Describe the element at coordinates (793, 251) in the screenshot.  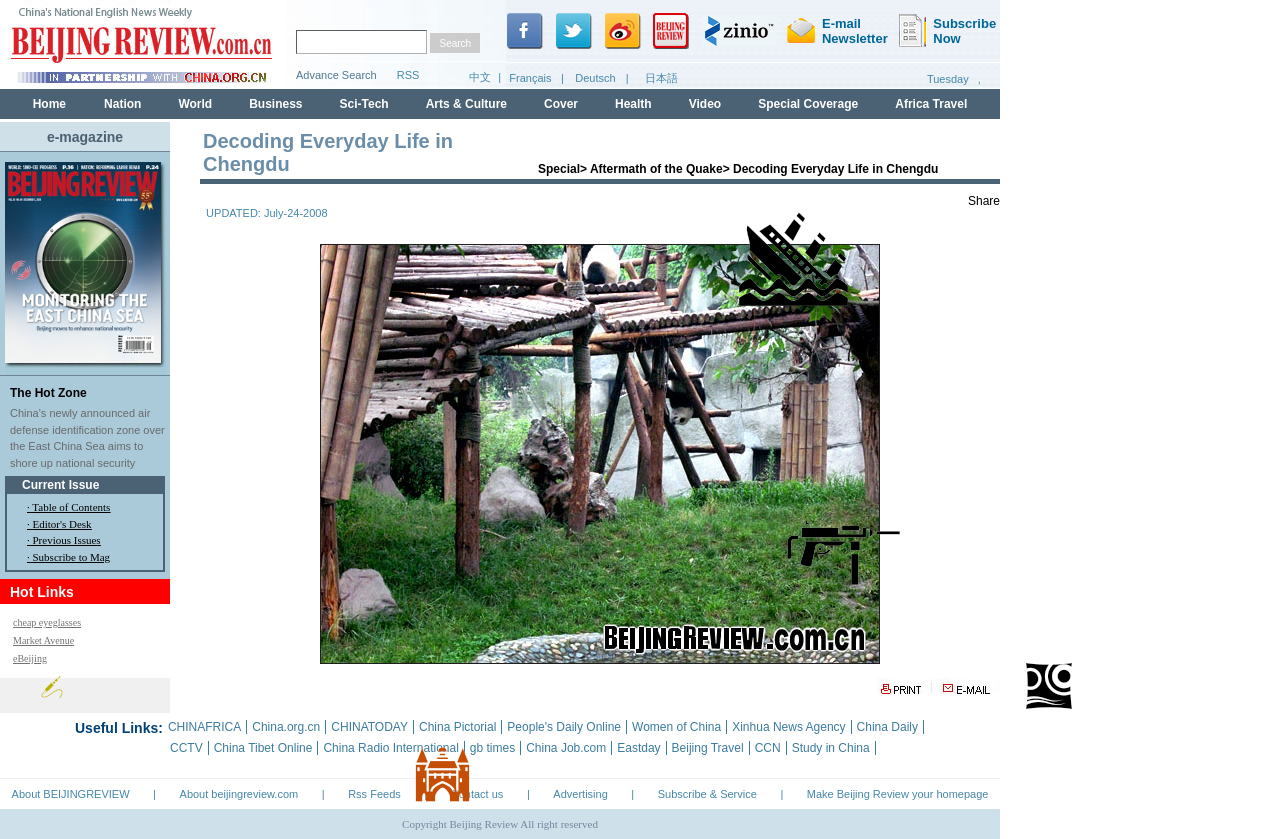
I see `indicates game over or failure state` at that location.